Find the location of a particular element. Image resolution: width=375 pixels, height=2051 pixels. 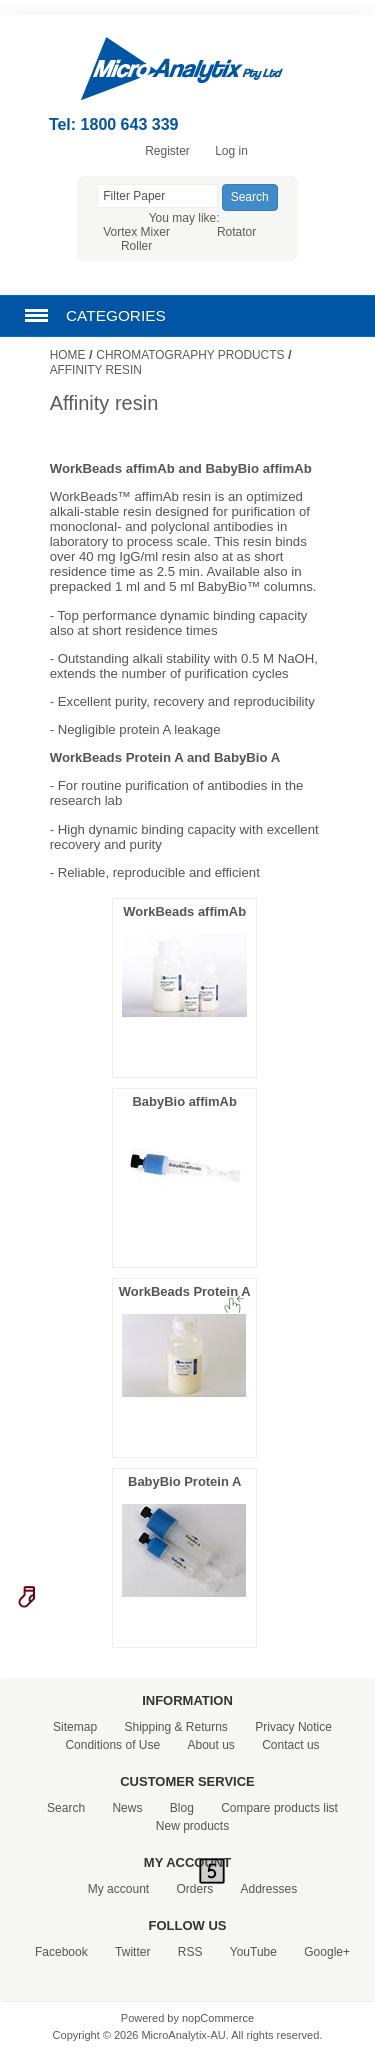

browse clothing or apparel items is located at coordinates (27, 1596).